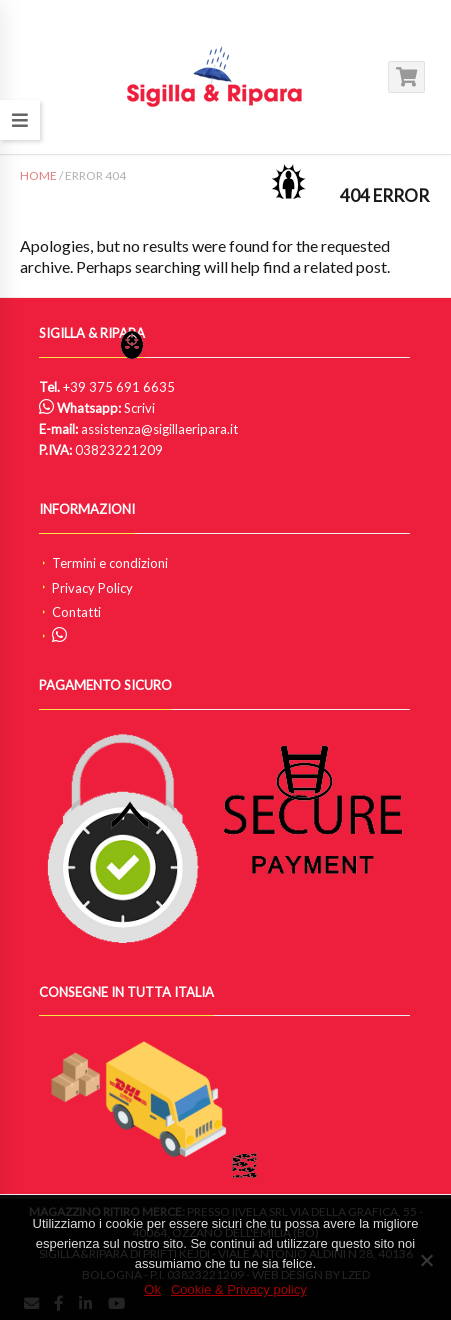 Image resolution: width=451 pixels, height=1320 pixels. Describe the element at coordinates (288, 181) in the screenshot. I see `activate aura or special ability` at that location.